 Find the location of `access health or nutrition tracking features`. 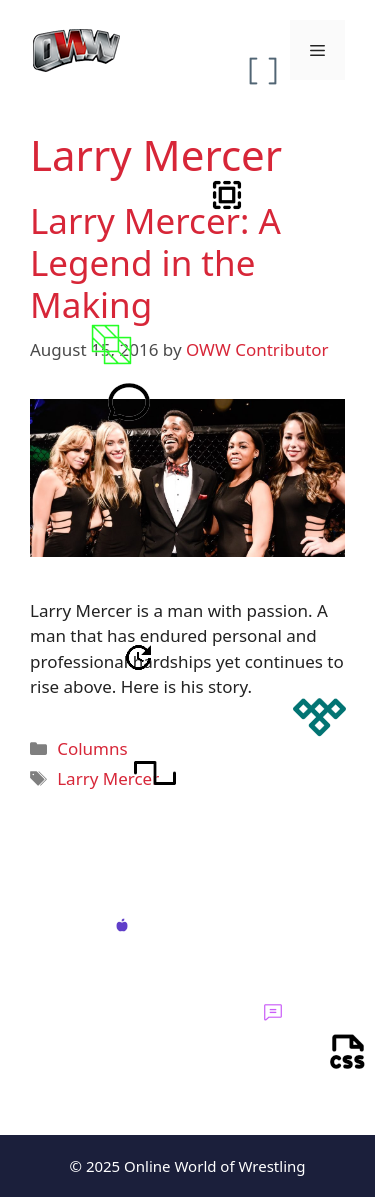

access health or nutrition tracking features is located at coordinates (122, 925).